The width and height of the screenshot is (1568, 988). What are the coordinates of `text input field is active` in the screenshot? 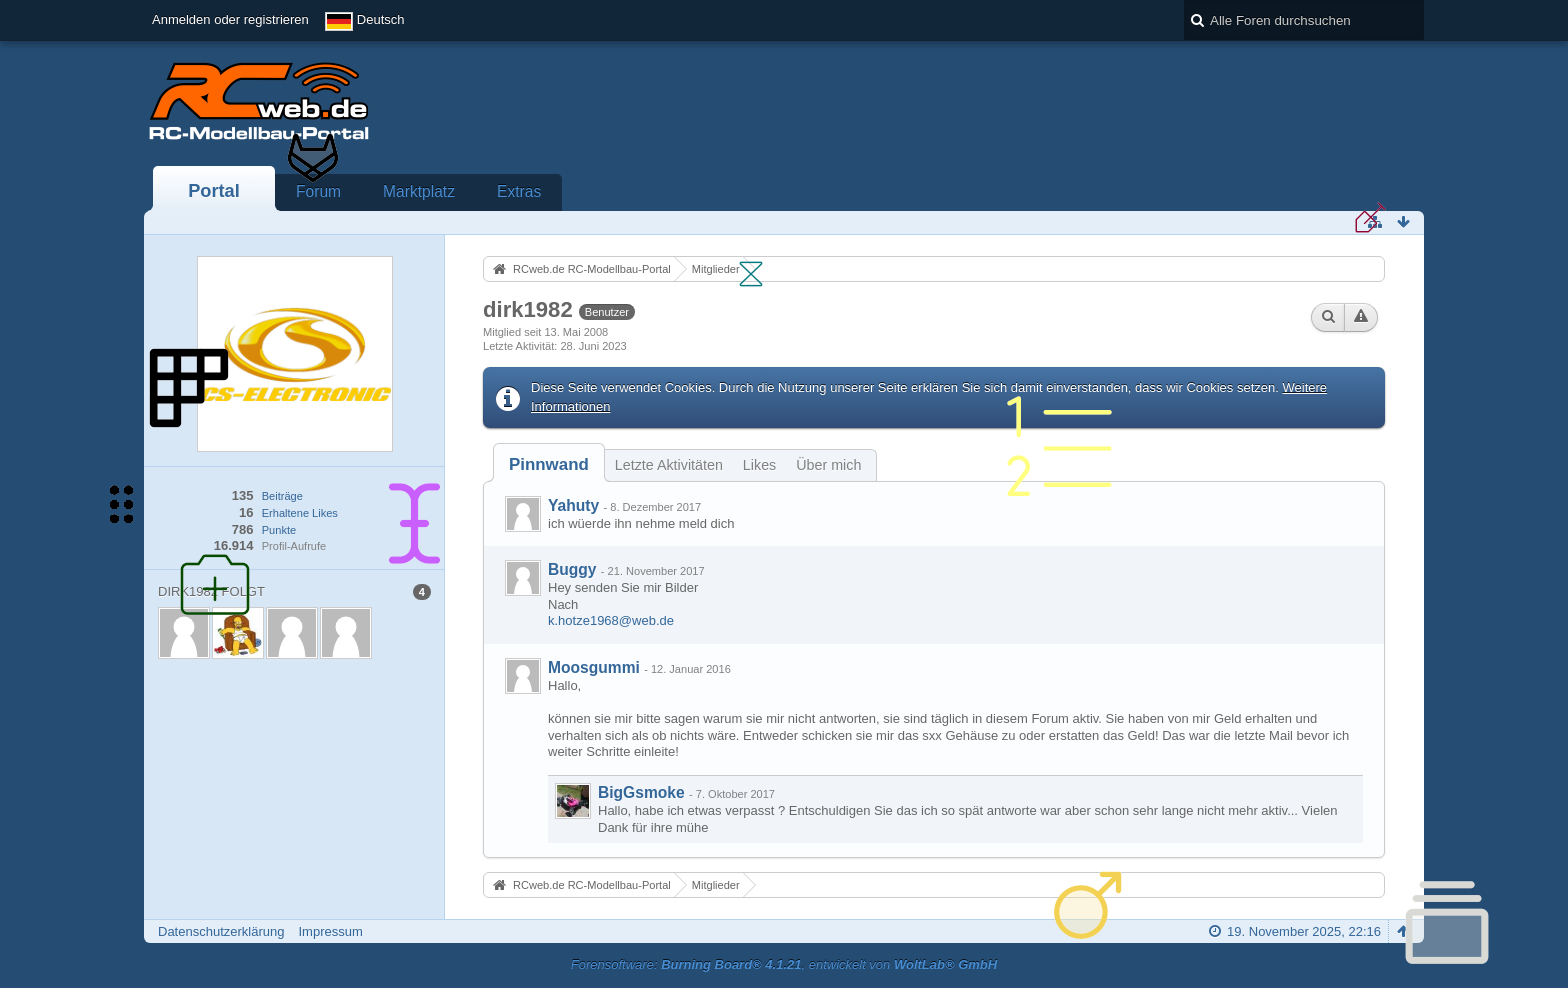 It's located at (414, 523).